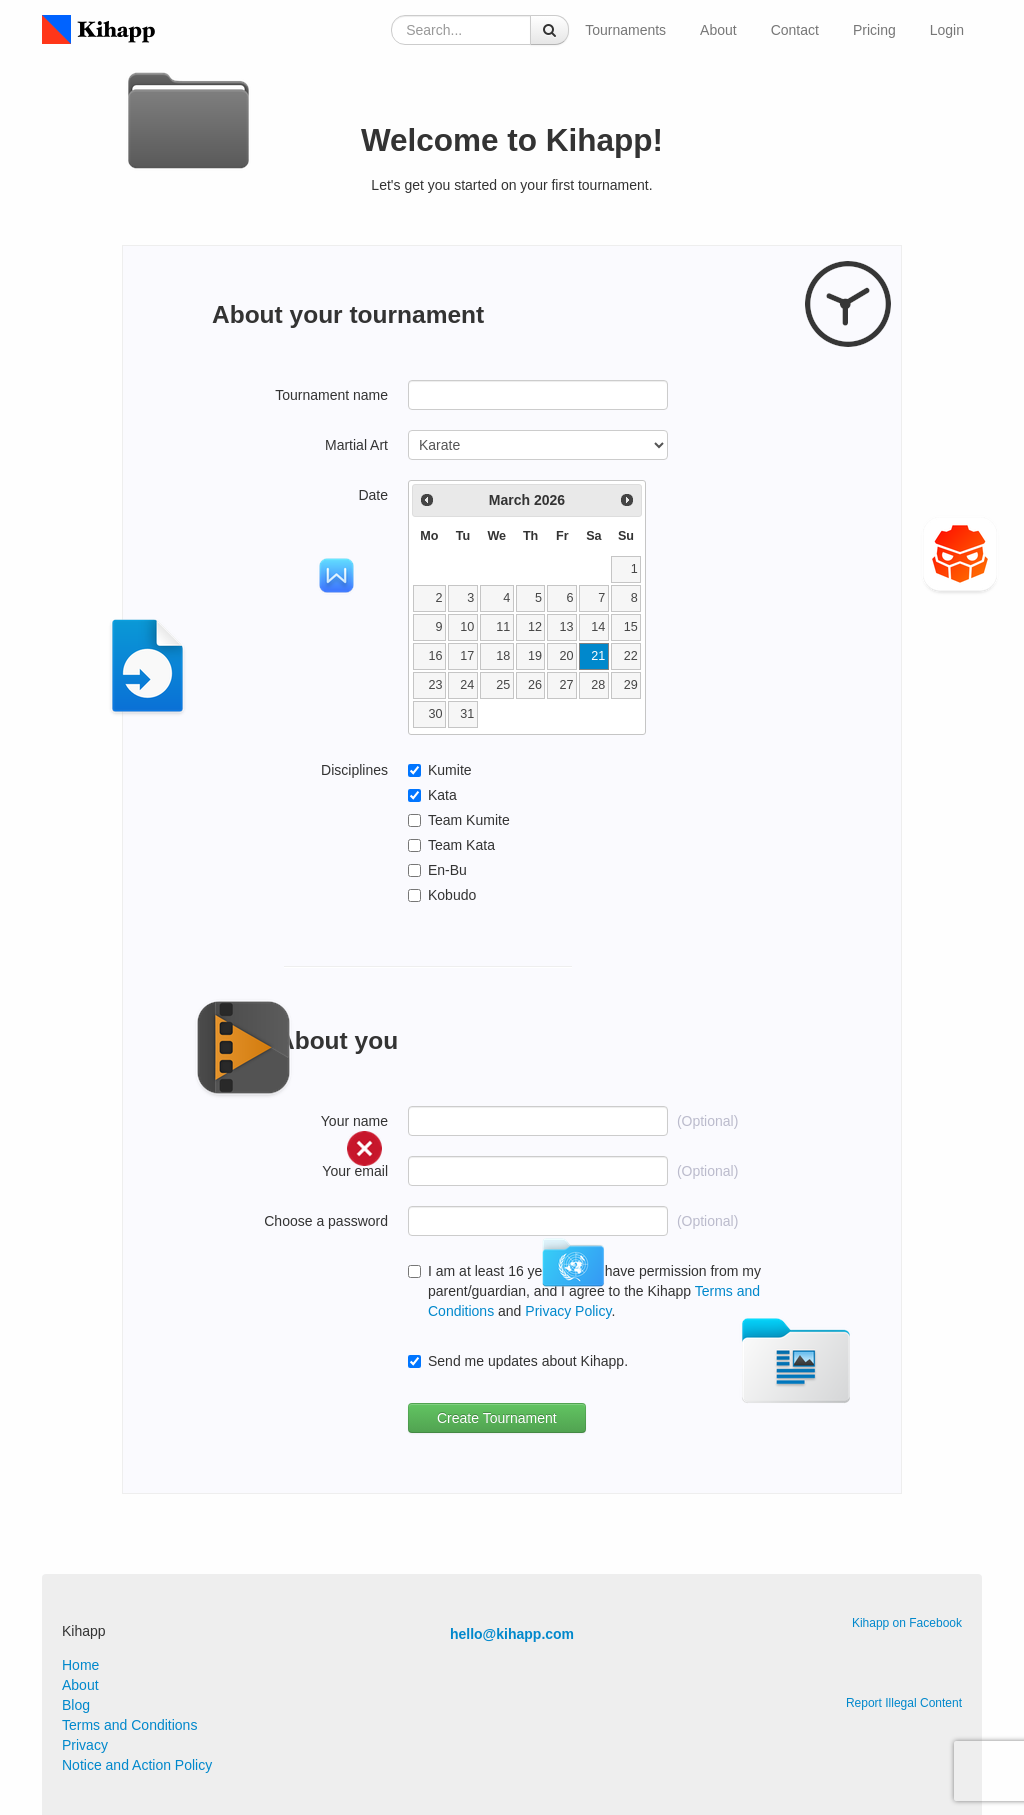  I want to click on cancel the current action or operation, so click(364, 1148).